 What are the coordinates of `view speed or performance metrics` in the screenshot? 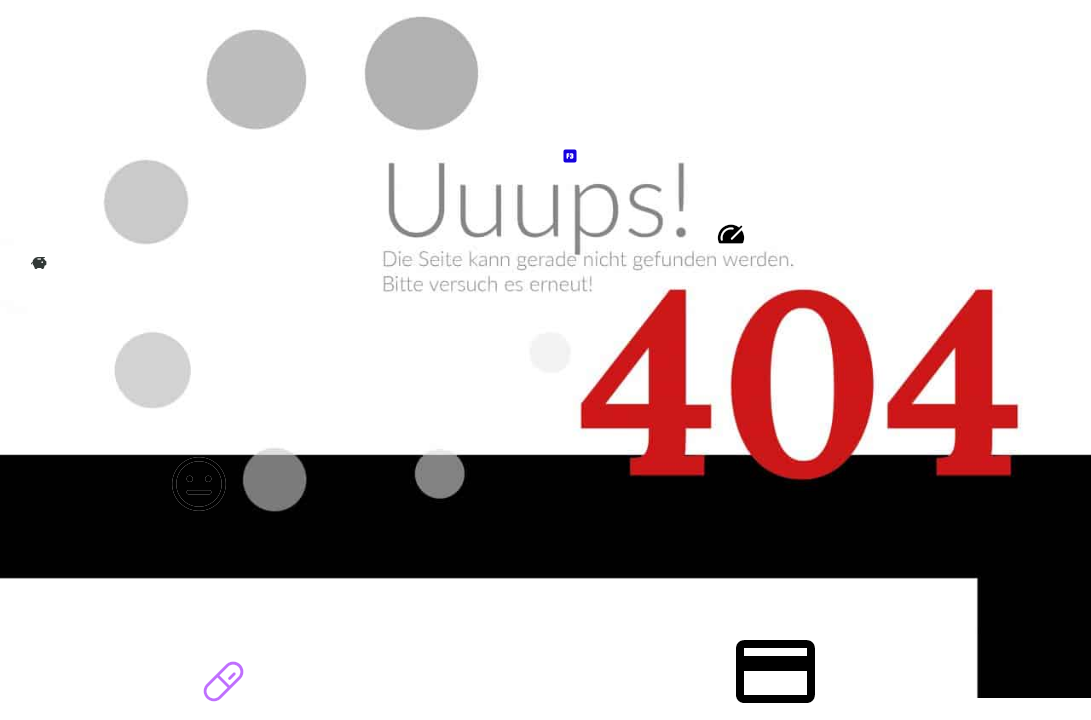 It's located at (731, 235).